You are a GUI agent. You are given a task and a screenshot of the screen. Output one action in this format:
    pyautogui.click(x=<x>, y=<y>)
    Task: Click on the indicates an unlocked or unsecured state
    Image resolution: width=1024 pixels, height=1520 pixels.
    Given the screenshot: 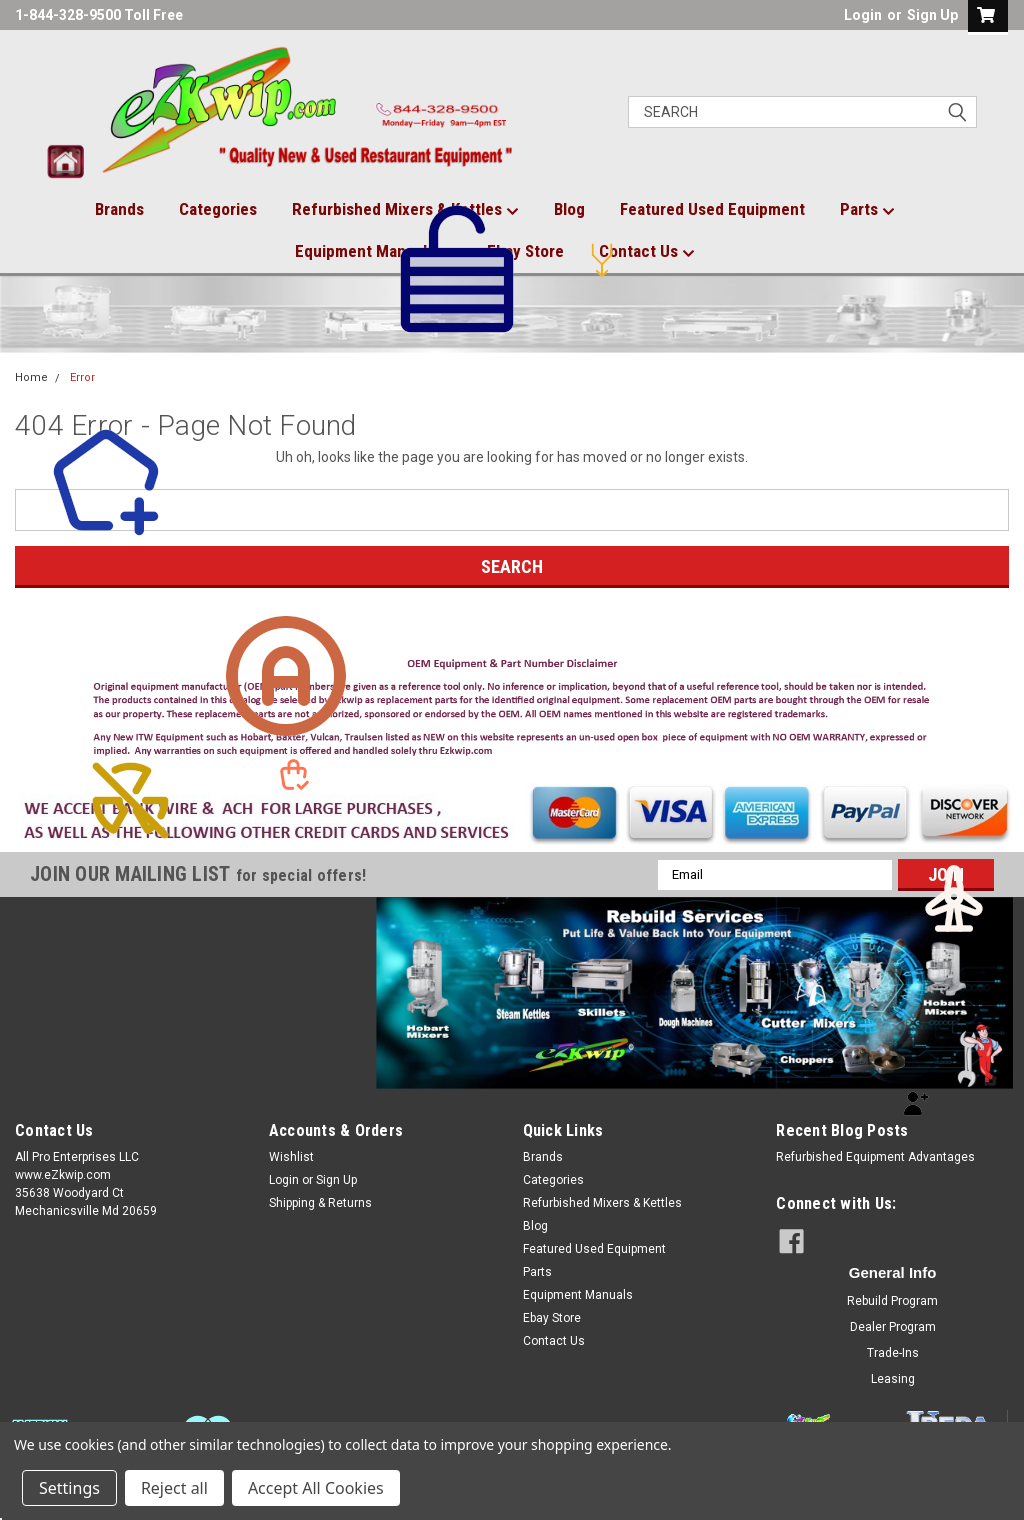 What is the action you would take?
    pyautogui.click(x=457, y=276)
    